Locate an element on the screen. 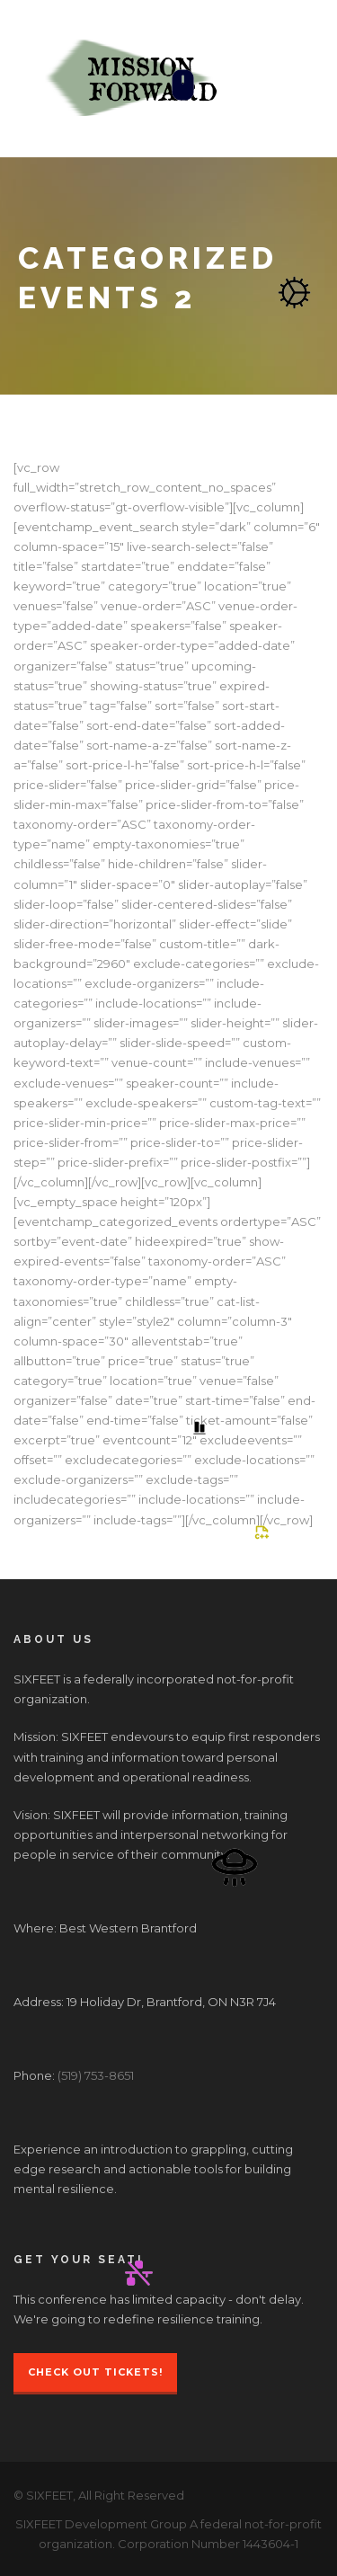 This screenshot has height=2576, width=337. access sci-fi or space-themed content is located at coordinates (235, 1867).